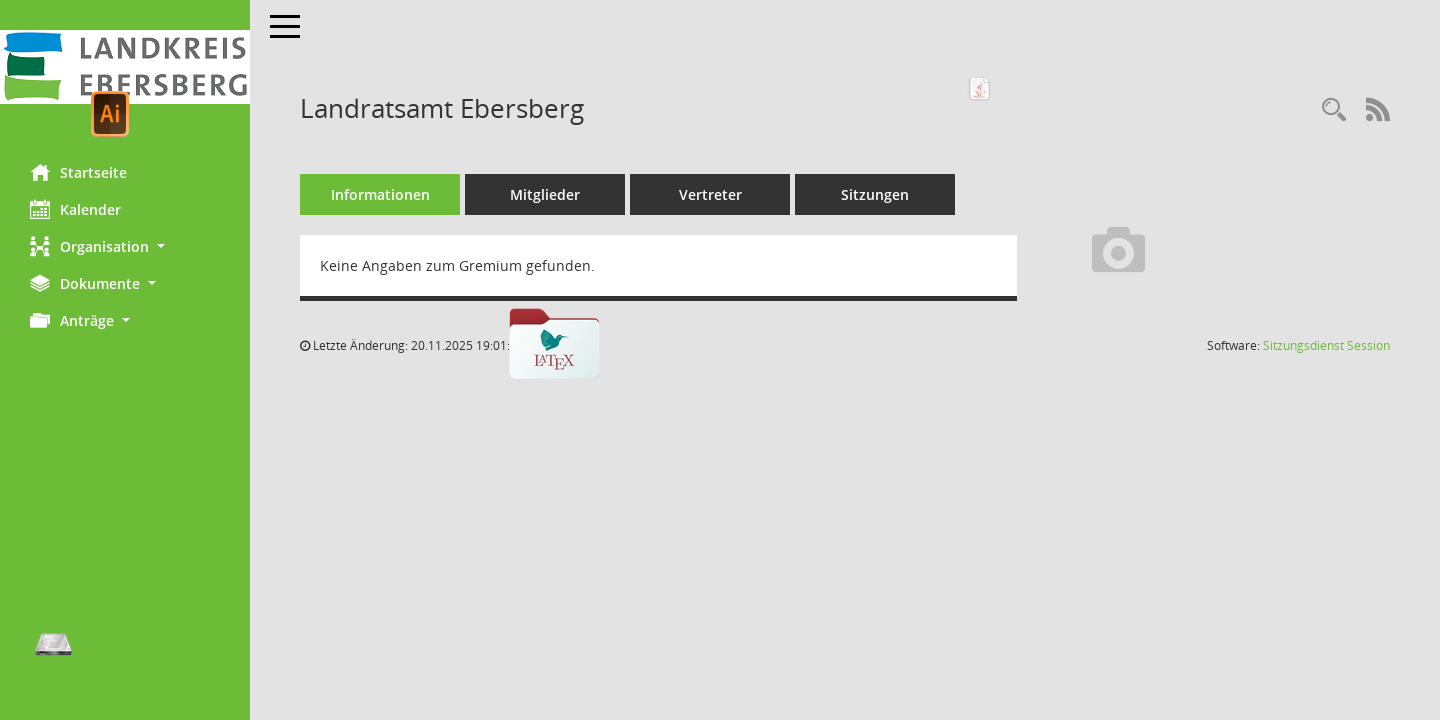 The image size is (1440, 720). I want to click on java source code file, so click(979, 88).